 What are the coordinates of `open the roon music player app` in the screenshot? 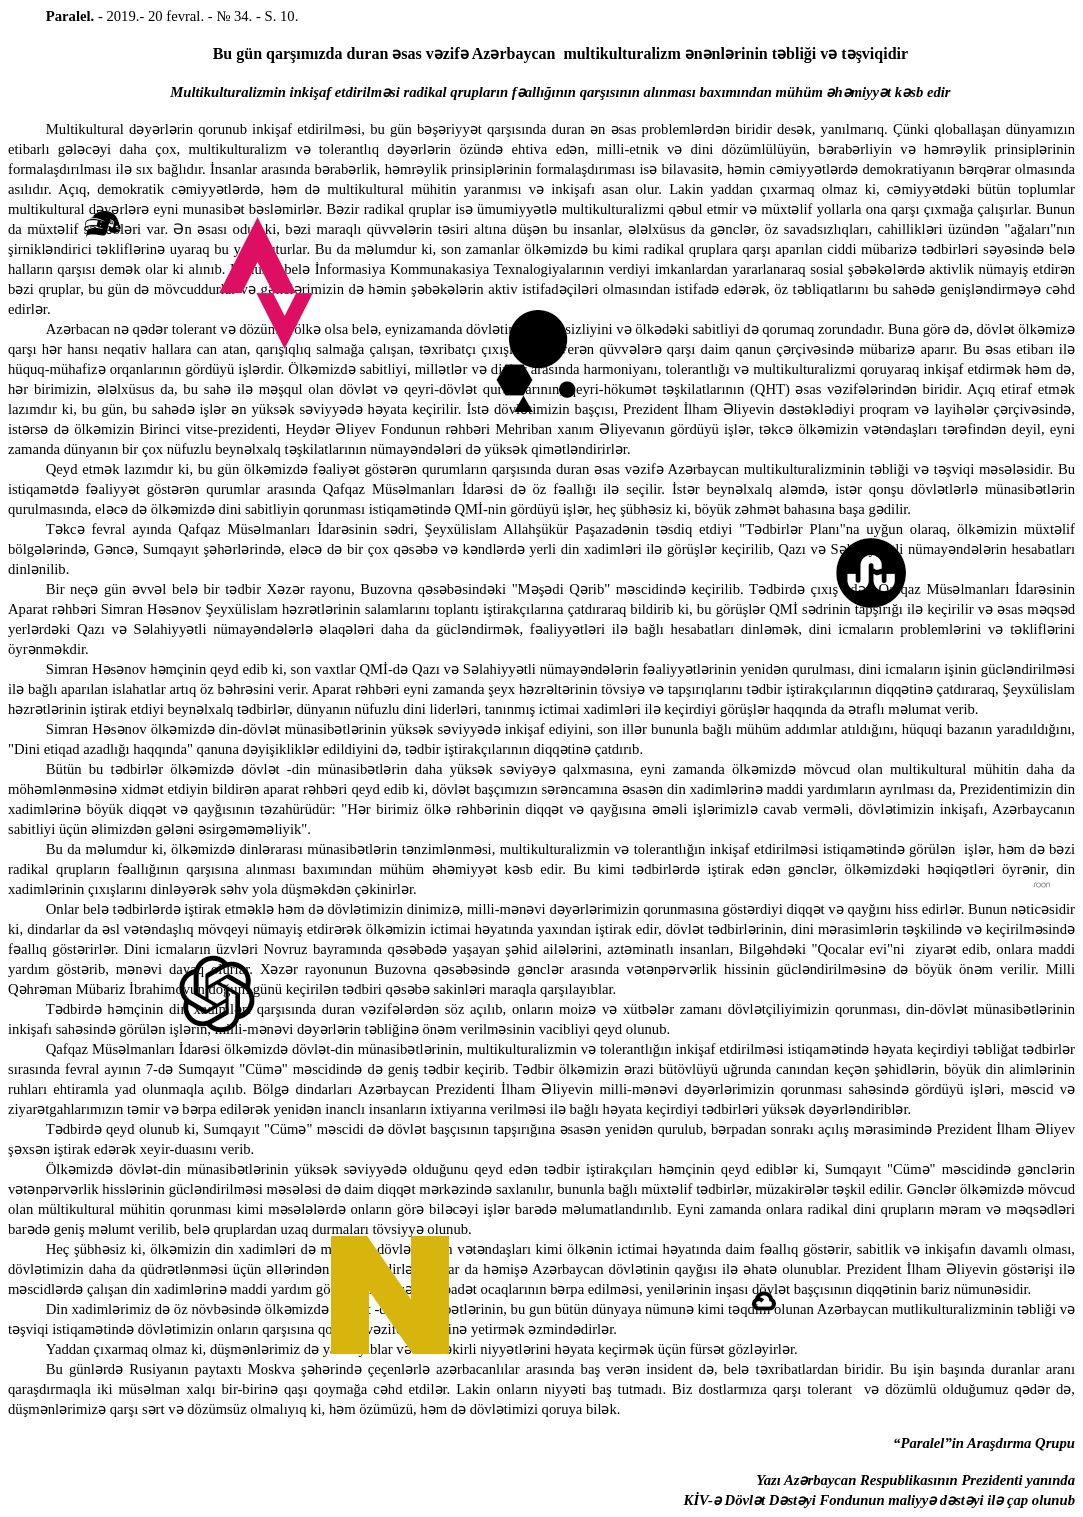 It's located at (1042, 885).